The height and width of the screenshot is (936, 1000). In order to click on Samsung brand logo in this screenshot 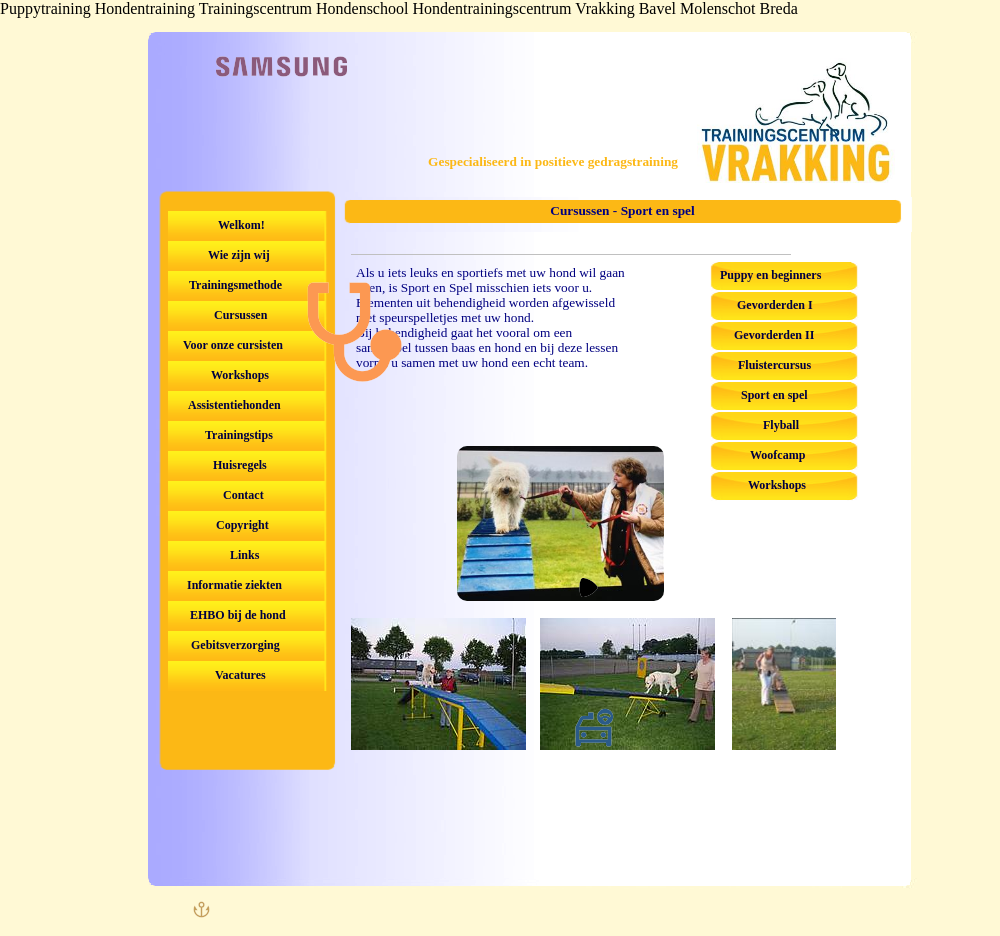, I will do `click(281, 66)`.